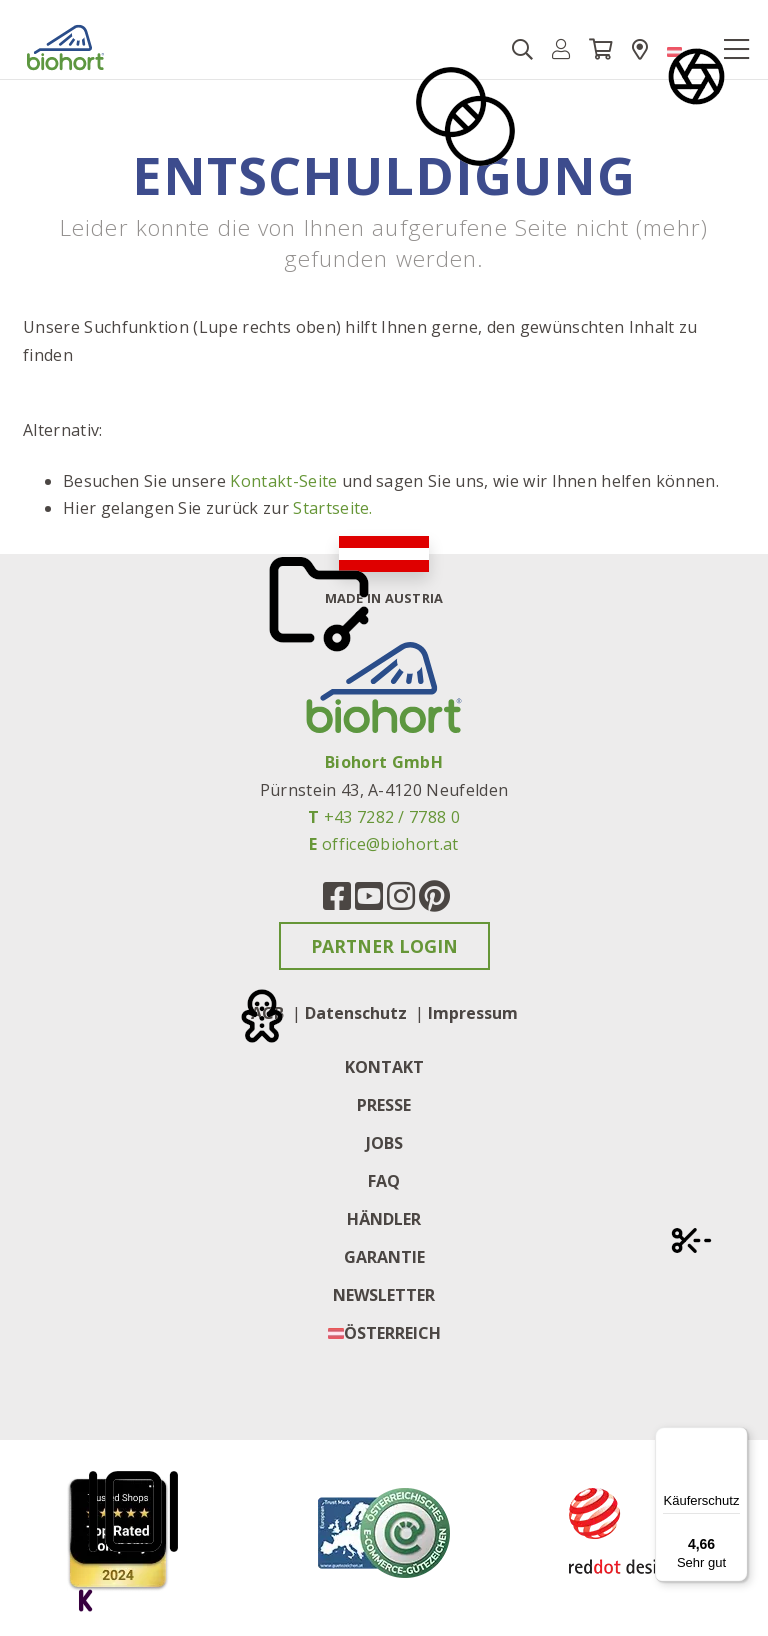 This screenshot has width=768, height=1636. What do you see at coordinates (691, 1240) in the screenshot?
I see `cut along the dotted line` at bounding box center [691, 1240].